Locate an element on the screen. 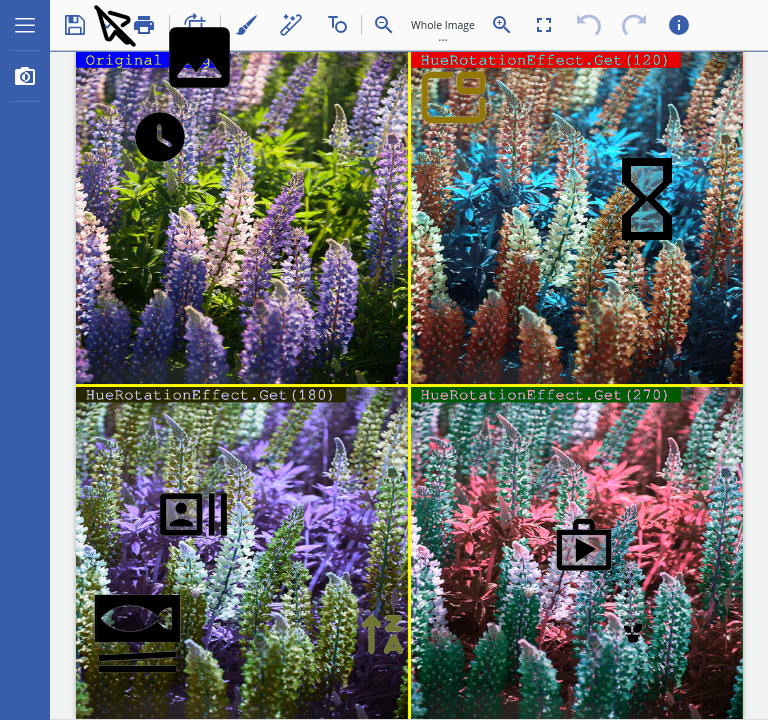  enable picture-in-picture mode at top of screen is located at coordinates (453, 97).